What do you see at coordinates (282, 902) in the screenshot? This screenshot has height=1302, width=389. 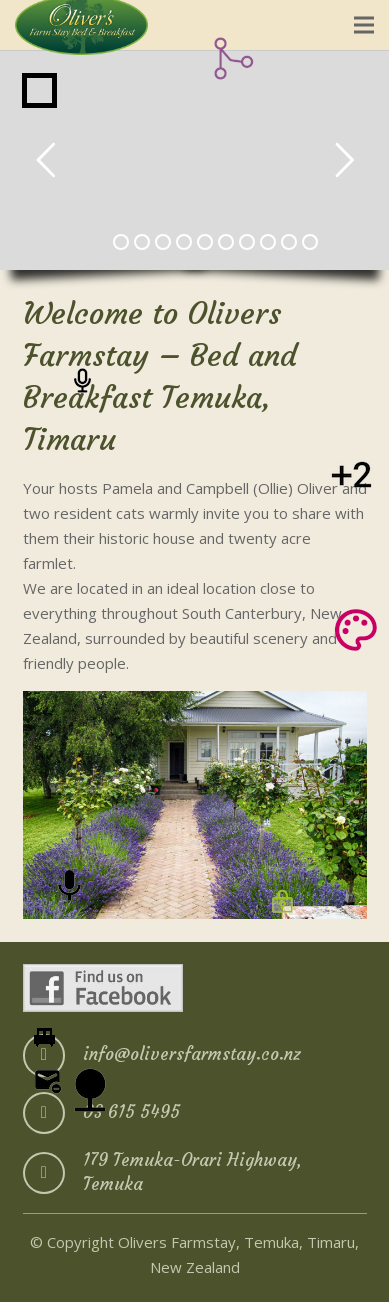 I see `access security or privacy settings` at bounding box center [282, 902].